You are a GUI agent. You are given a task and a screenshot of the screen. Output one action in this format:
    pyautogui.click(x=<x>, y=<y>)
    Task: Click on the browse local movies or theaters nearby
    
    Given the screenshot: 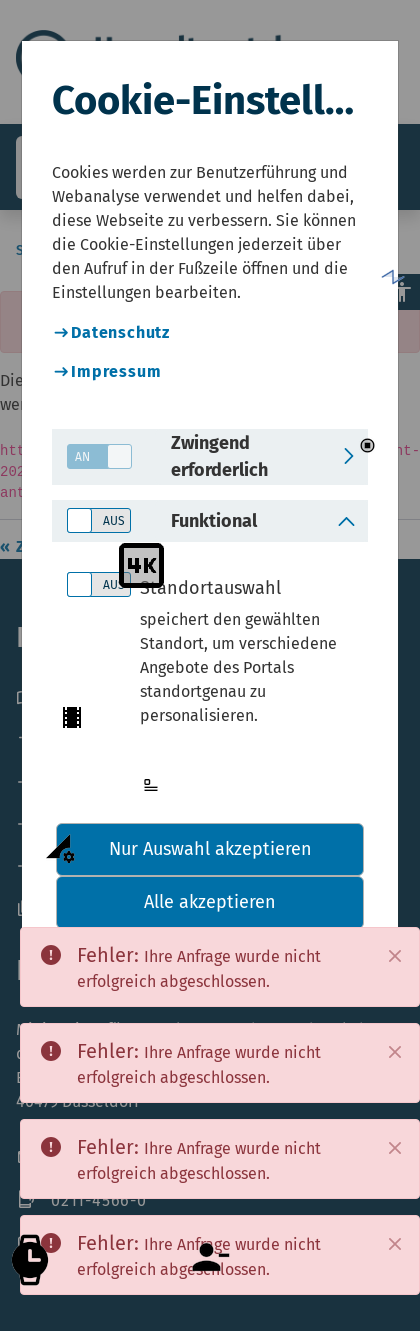 What is the action you would take?
    pyautogui.click(x=72, y=718)
    